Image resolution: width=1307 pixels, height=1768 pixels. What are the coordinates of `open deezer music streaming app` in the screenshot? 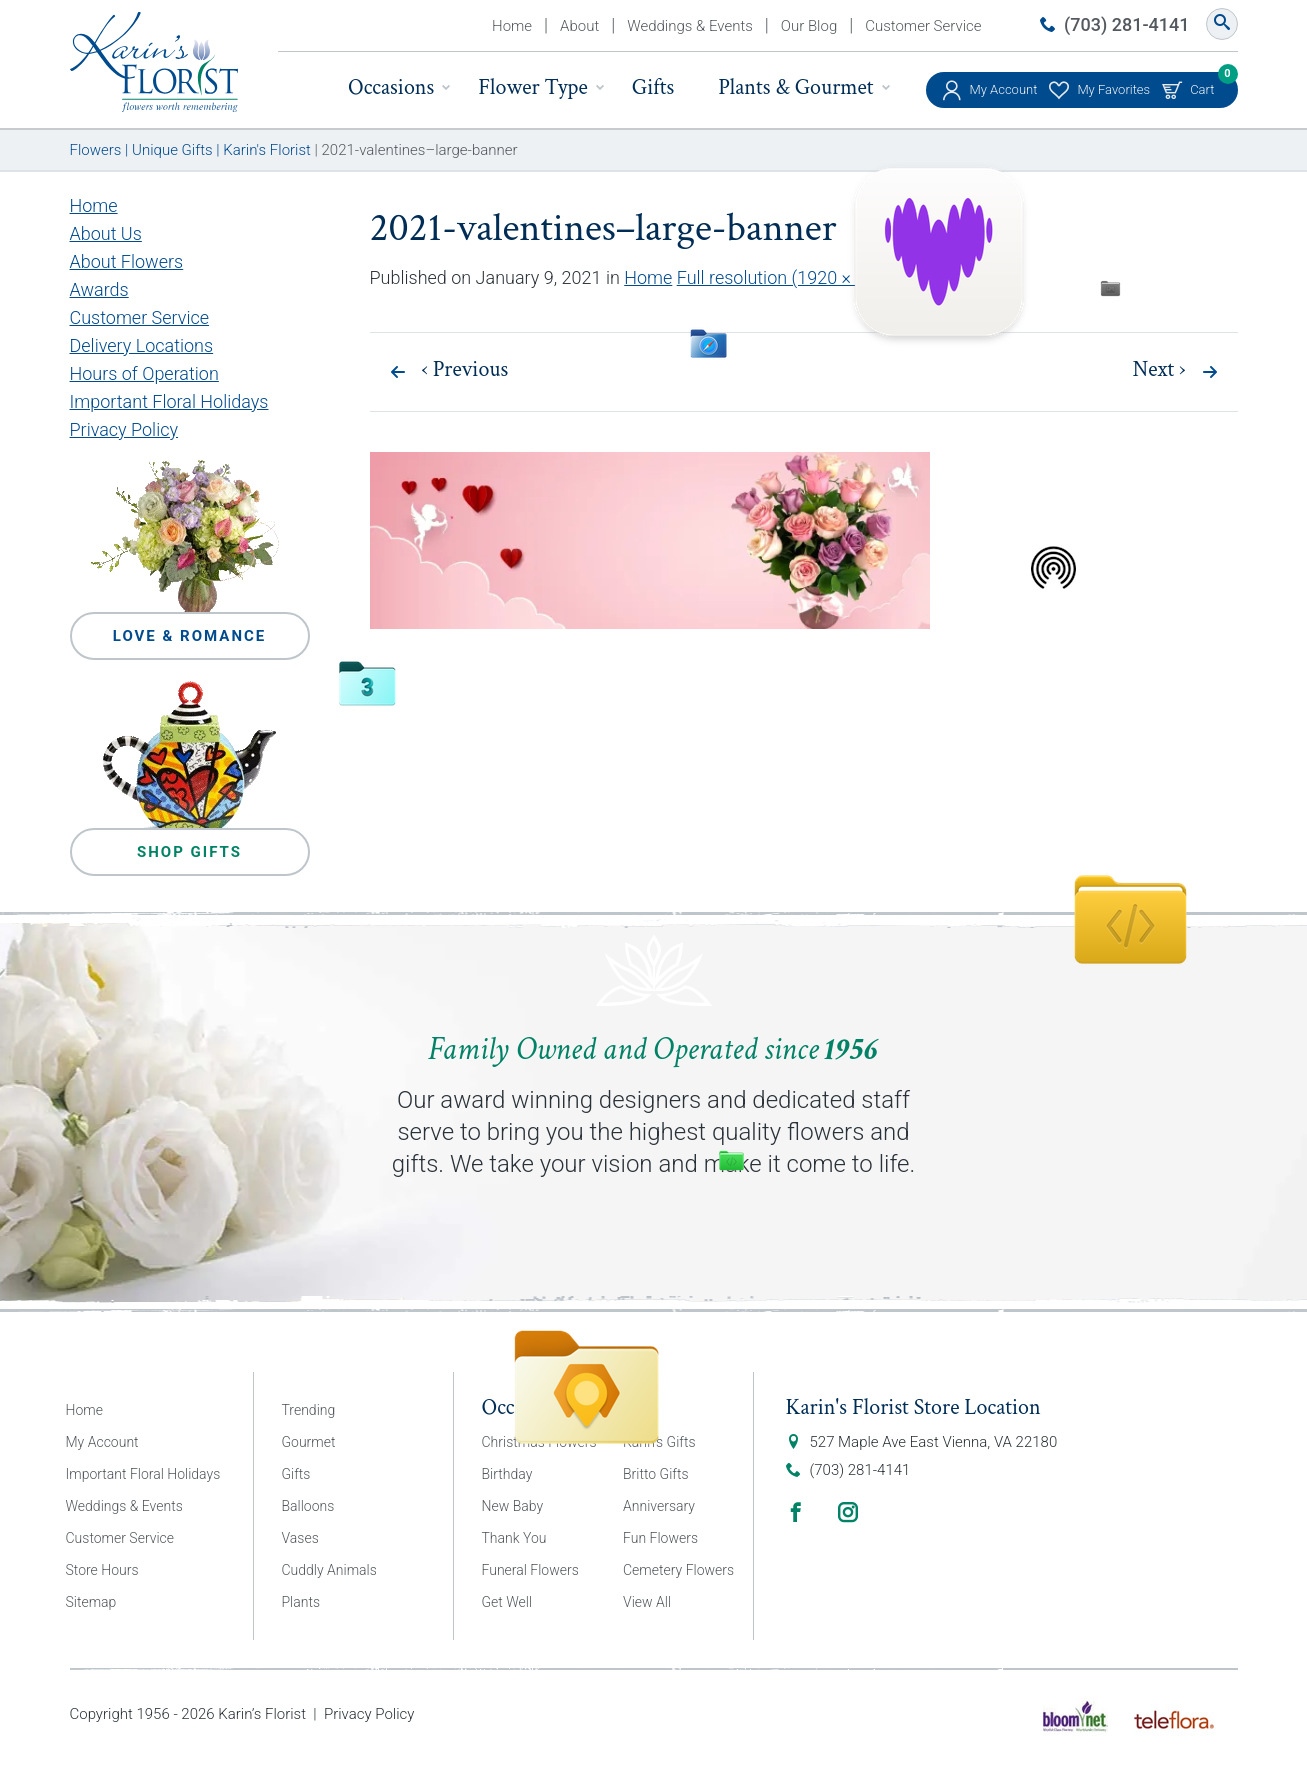 It's located at (939, 252).